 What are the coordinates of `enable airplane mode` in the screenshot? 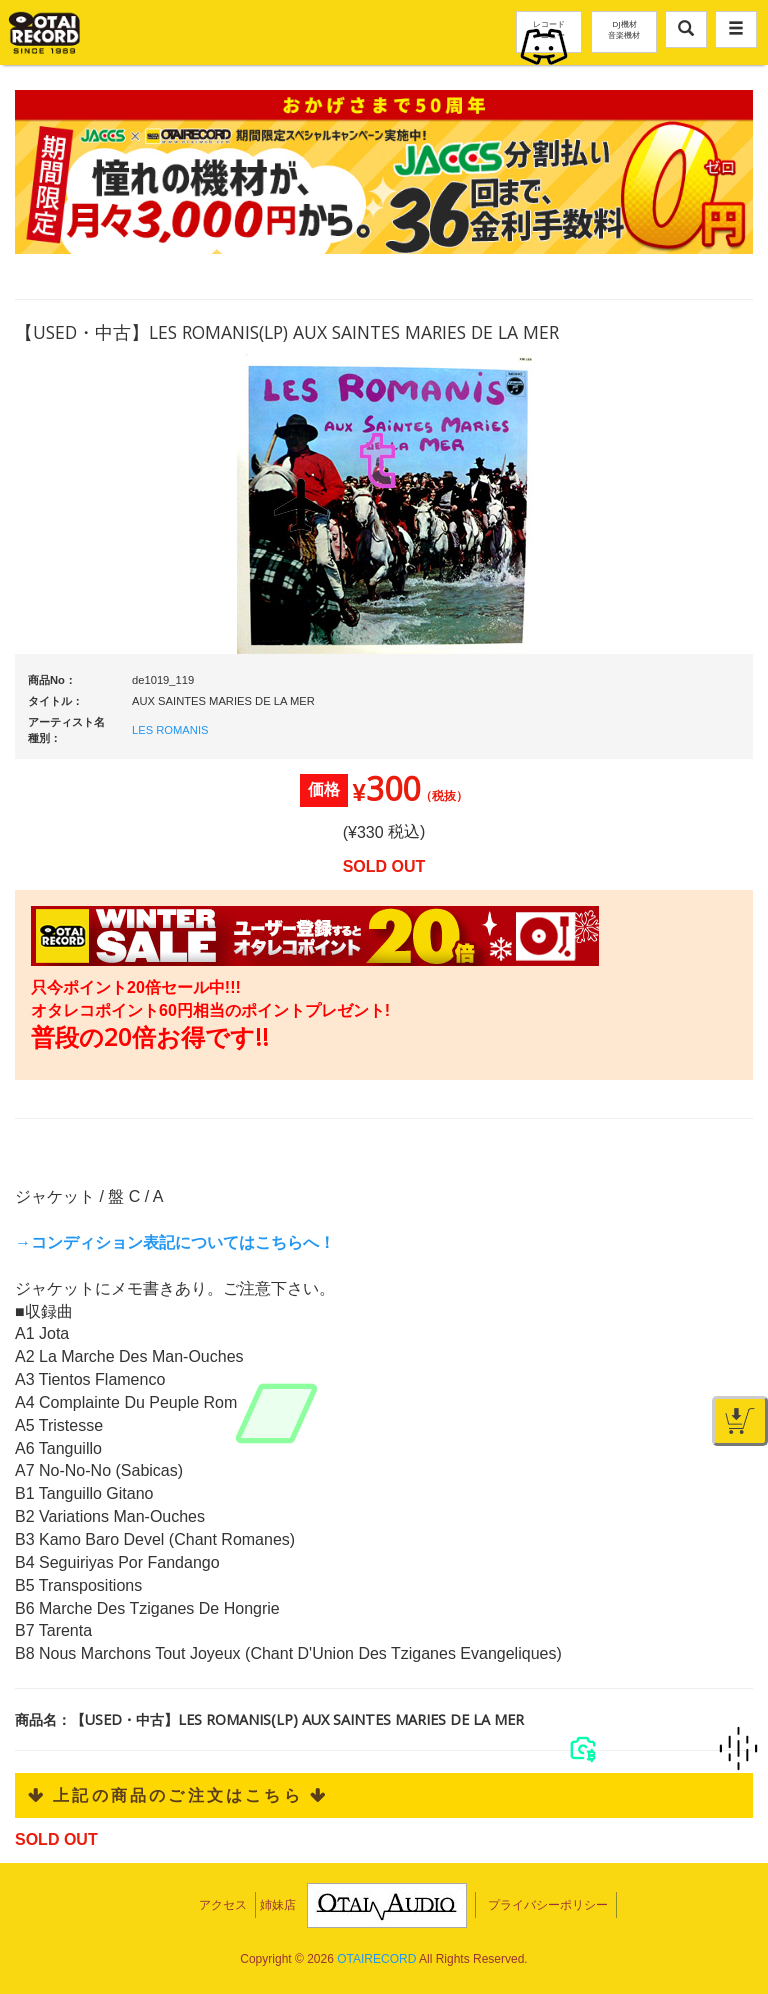 It's located at (301, 505).